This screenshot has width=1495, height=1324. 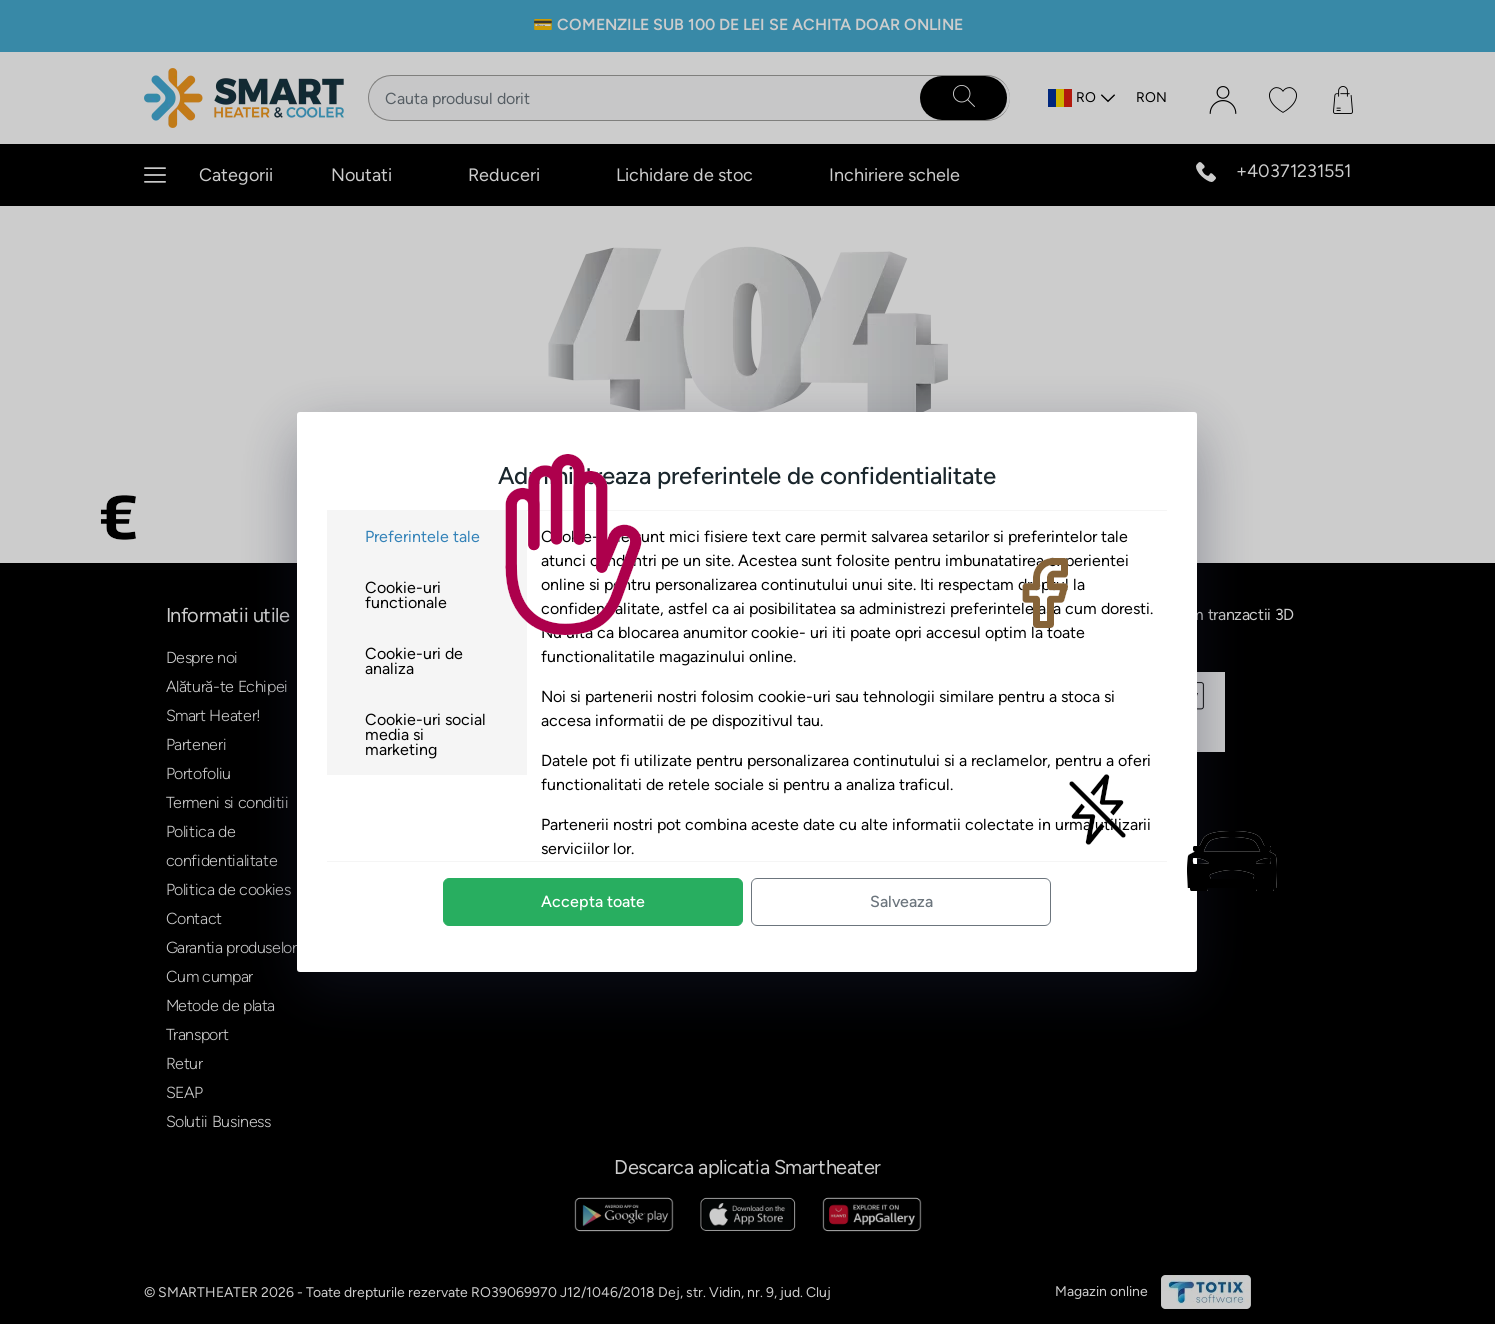 What do you see at coordinates (1047, 593) in the screenshot?
I see `open Facebook app` at bounding box center [1047, 593].